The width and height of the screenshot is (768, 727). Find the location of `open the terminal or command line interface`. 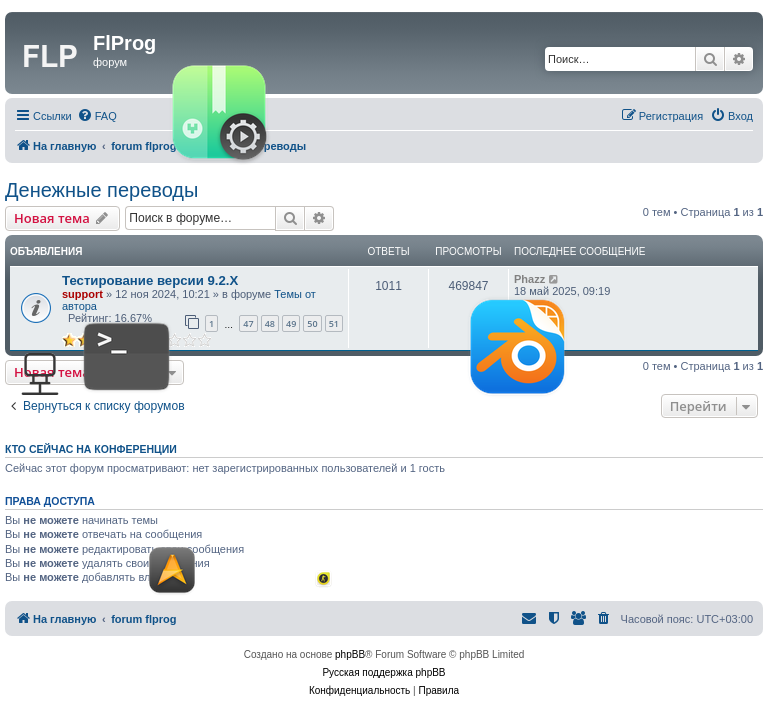

open the terminal or command line interface is located at coordinates (126, 356).